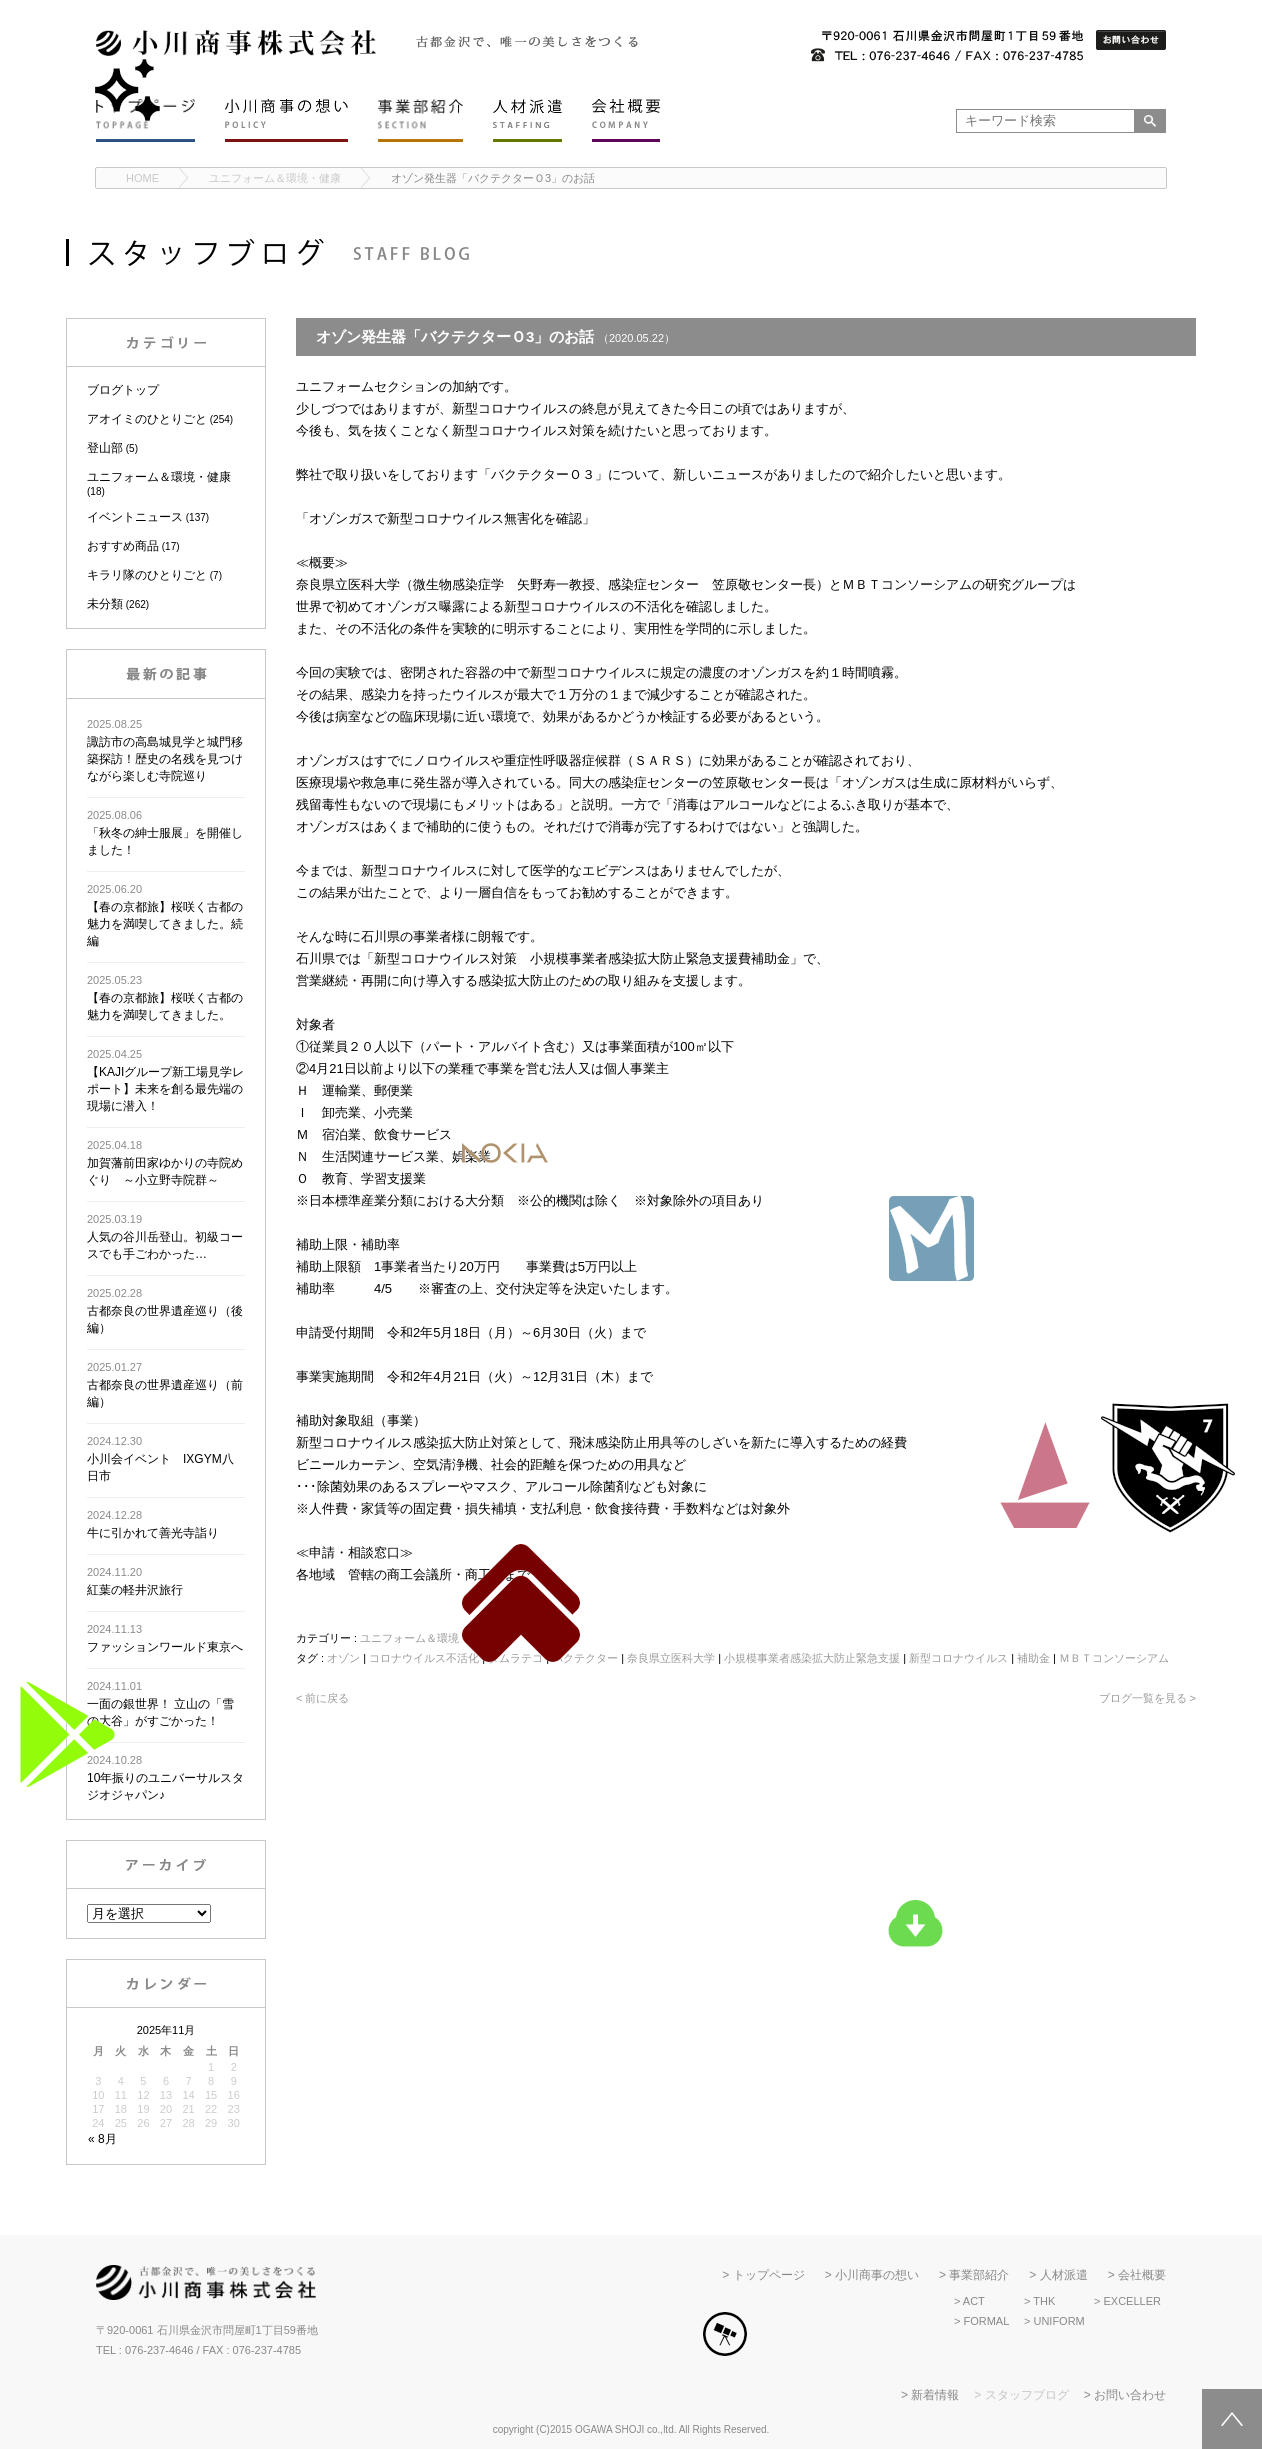 Image resolution: width=1262 pixels, height=2449 pixels. What do you see at coordinates (915, 1924) in the screenshot?
I see `download file from cloud storage` at bounding box center [915, 1924].